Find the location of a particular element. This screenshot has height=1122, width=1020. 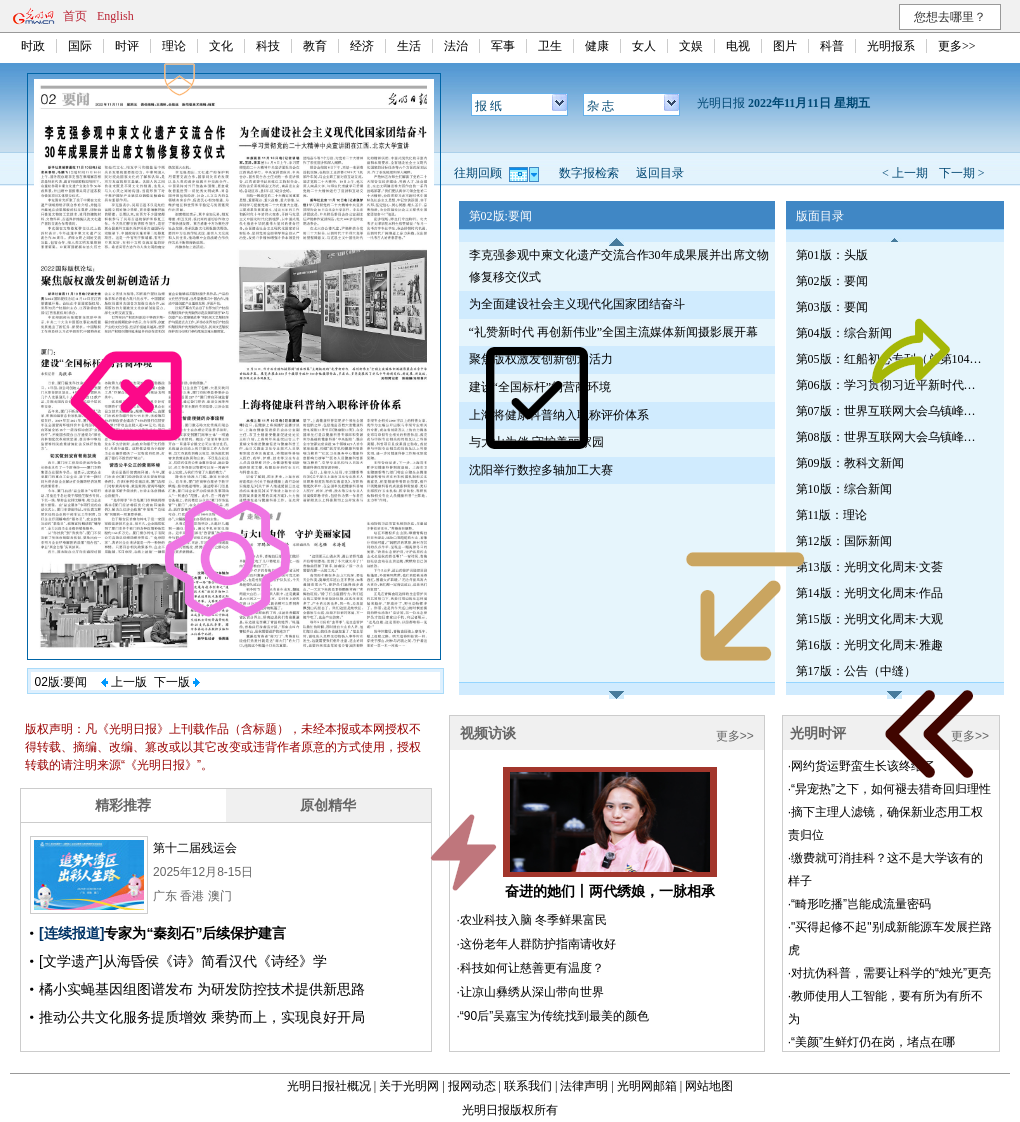

share content with others is located at coordinates (911, 355).